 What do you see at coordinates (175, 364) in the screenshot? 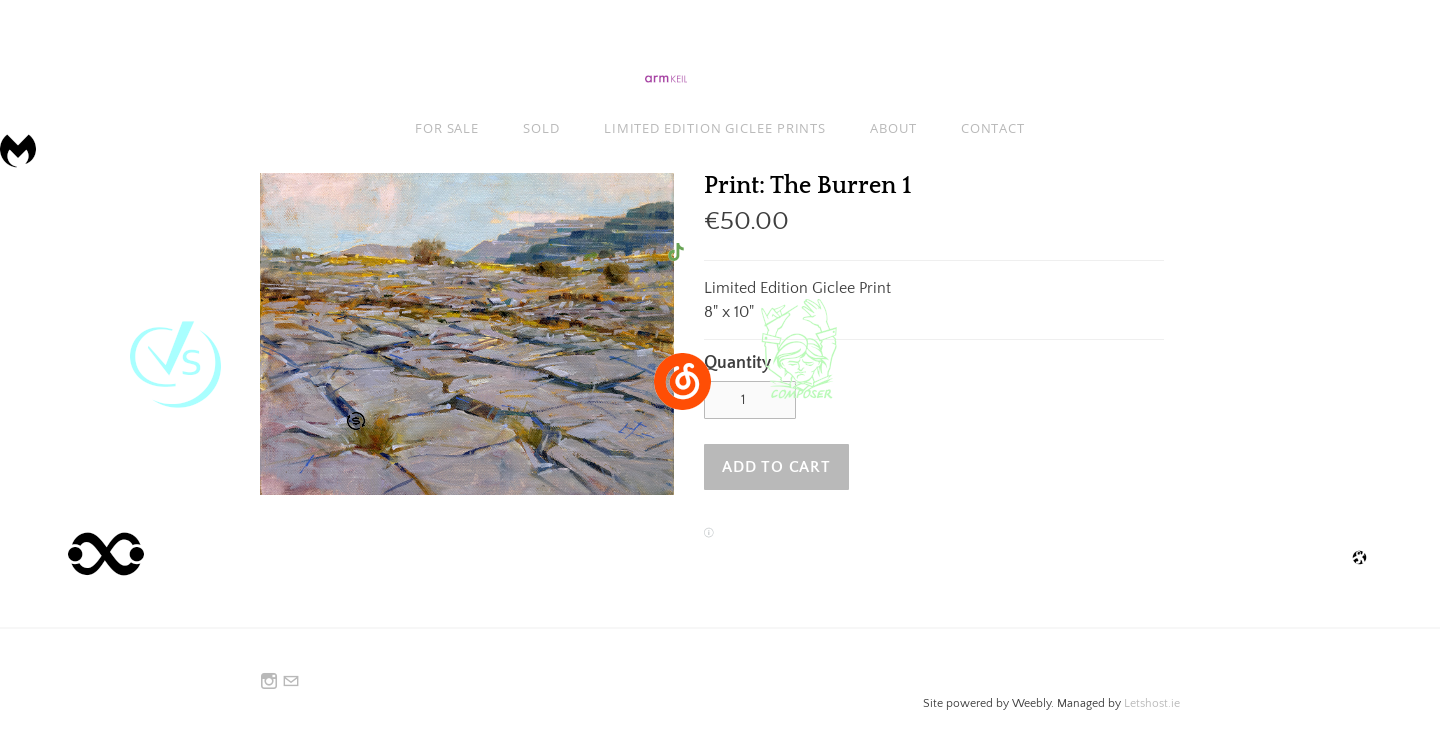
I see `codeceptjs testing framework logo` at bounding box center [175, 364].